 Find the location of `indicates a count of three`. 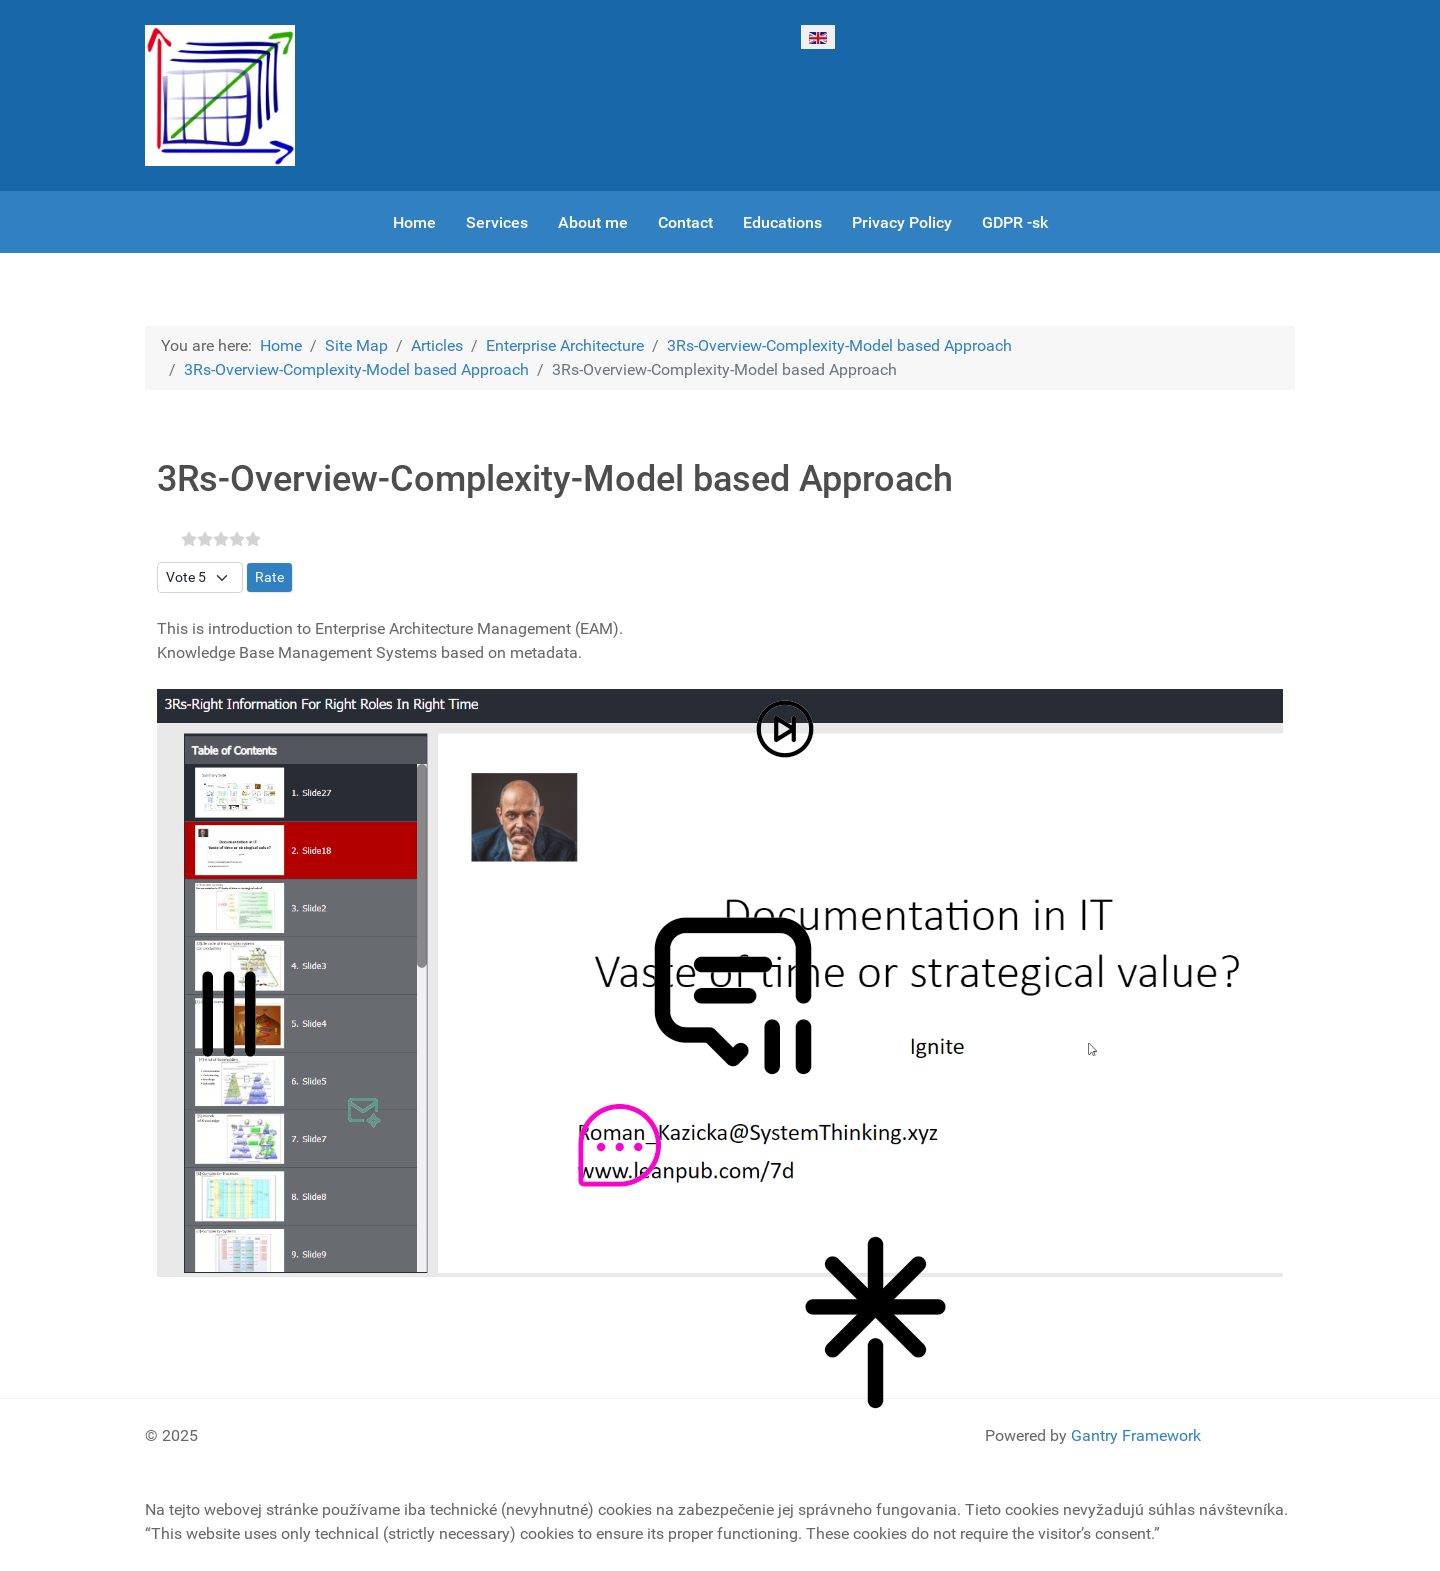

indicates a count of three is located at coordinates (229, 1014).